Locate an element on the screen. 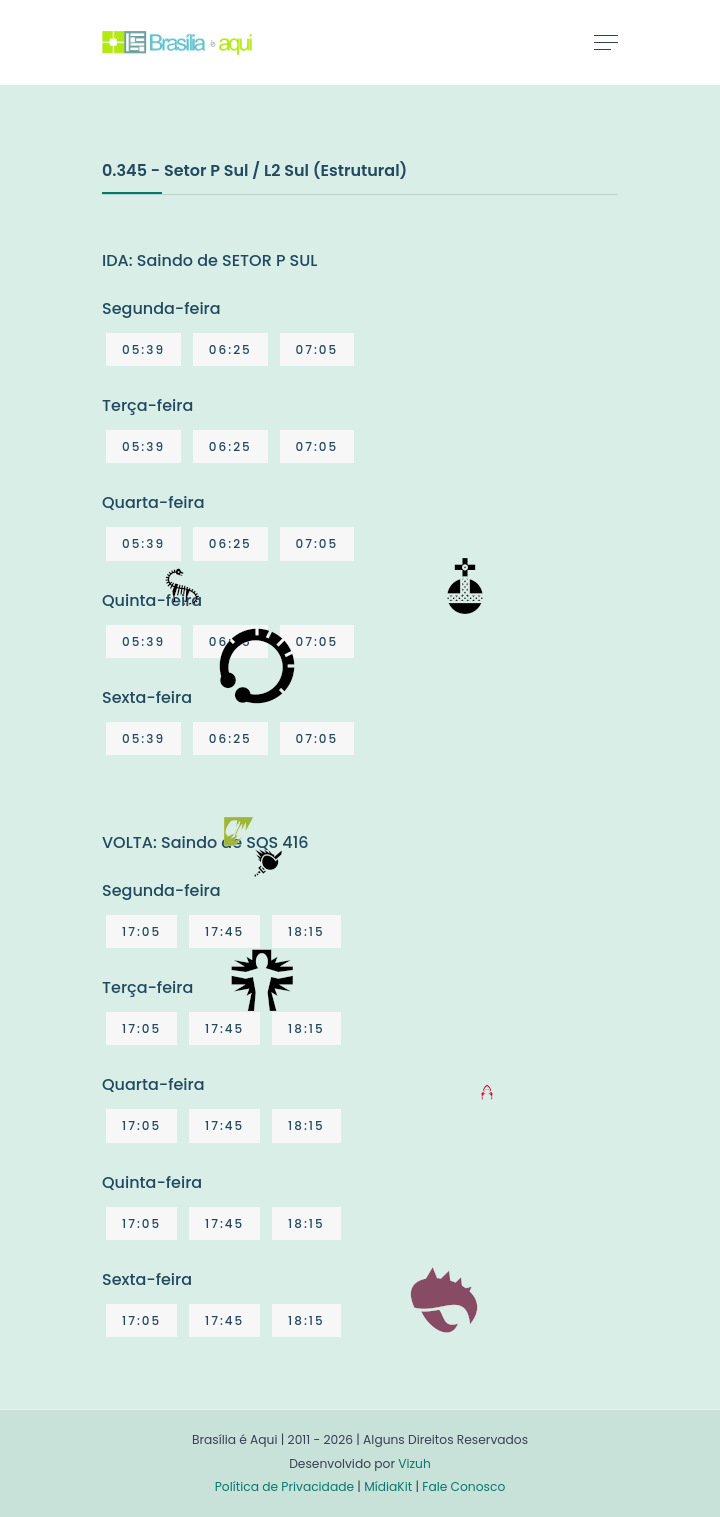  perform a slashing attack is located at coordinates (268, 863).